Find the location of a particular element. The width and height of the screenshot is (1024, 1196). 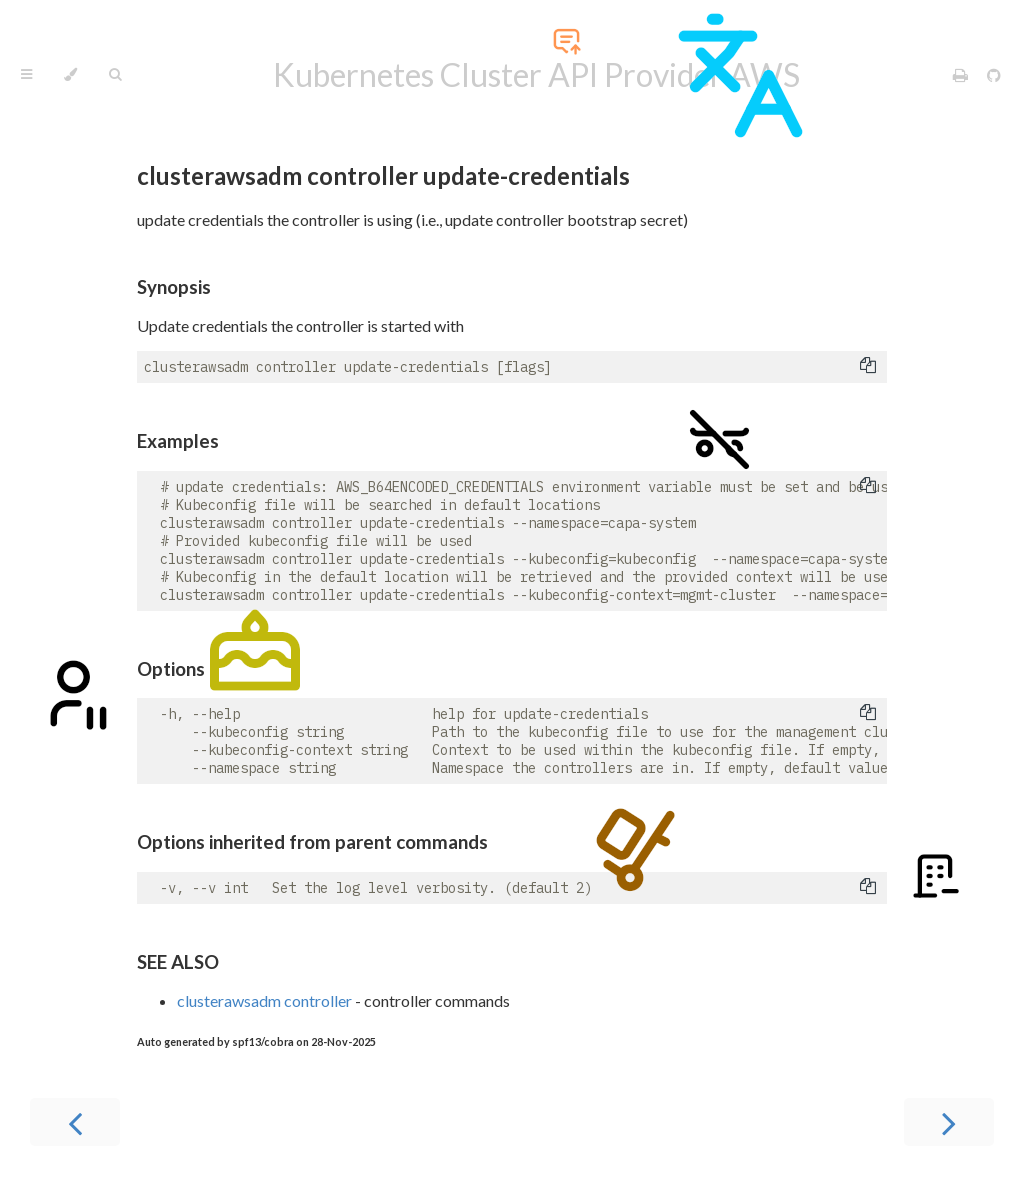

change language settings is located at coordinates (740, 75).